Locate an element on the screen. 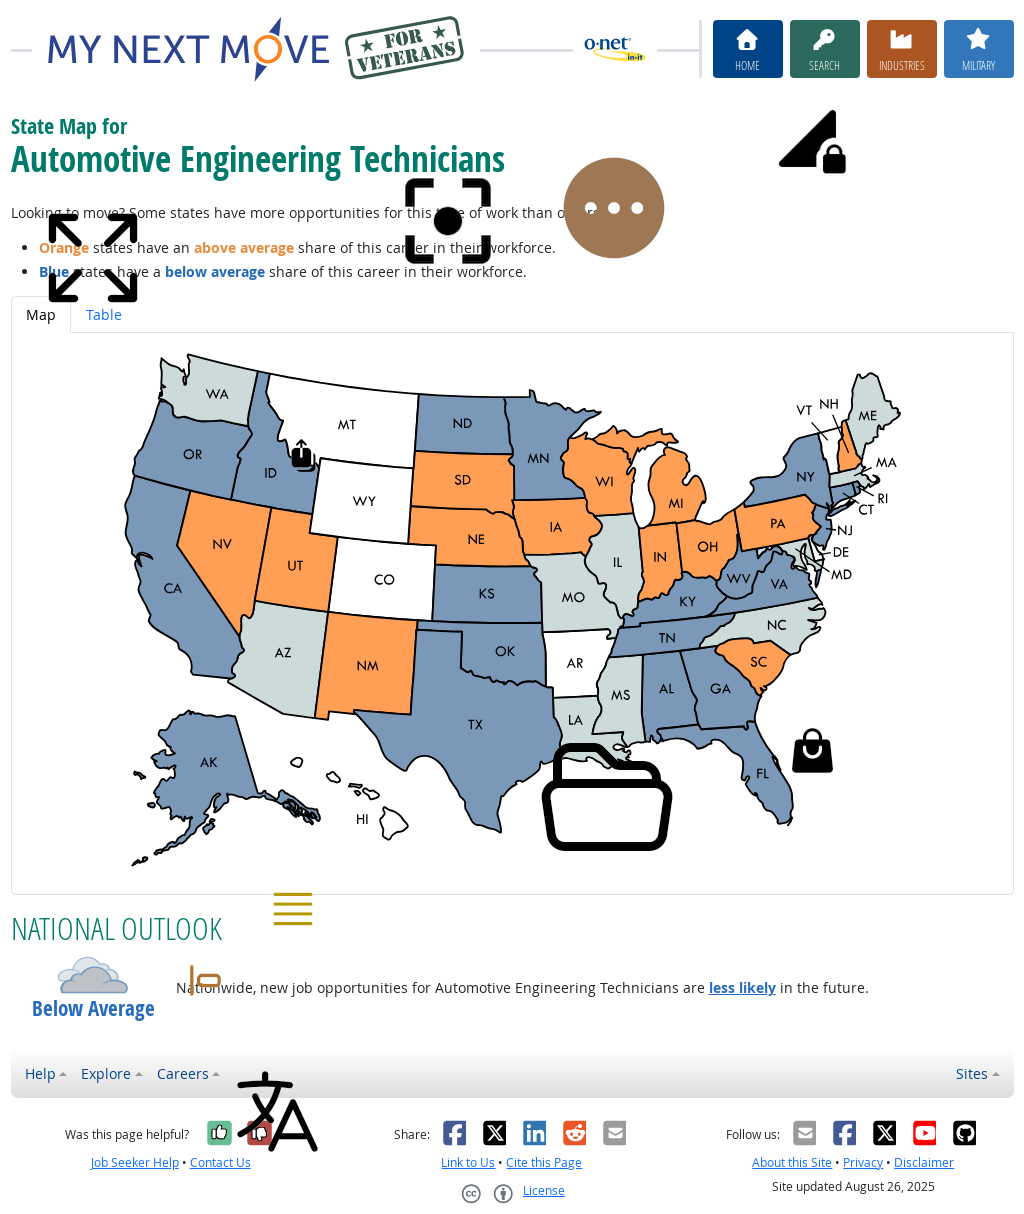  open navigation menu is located at coordinates (293, 909).